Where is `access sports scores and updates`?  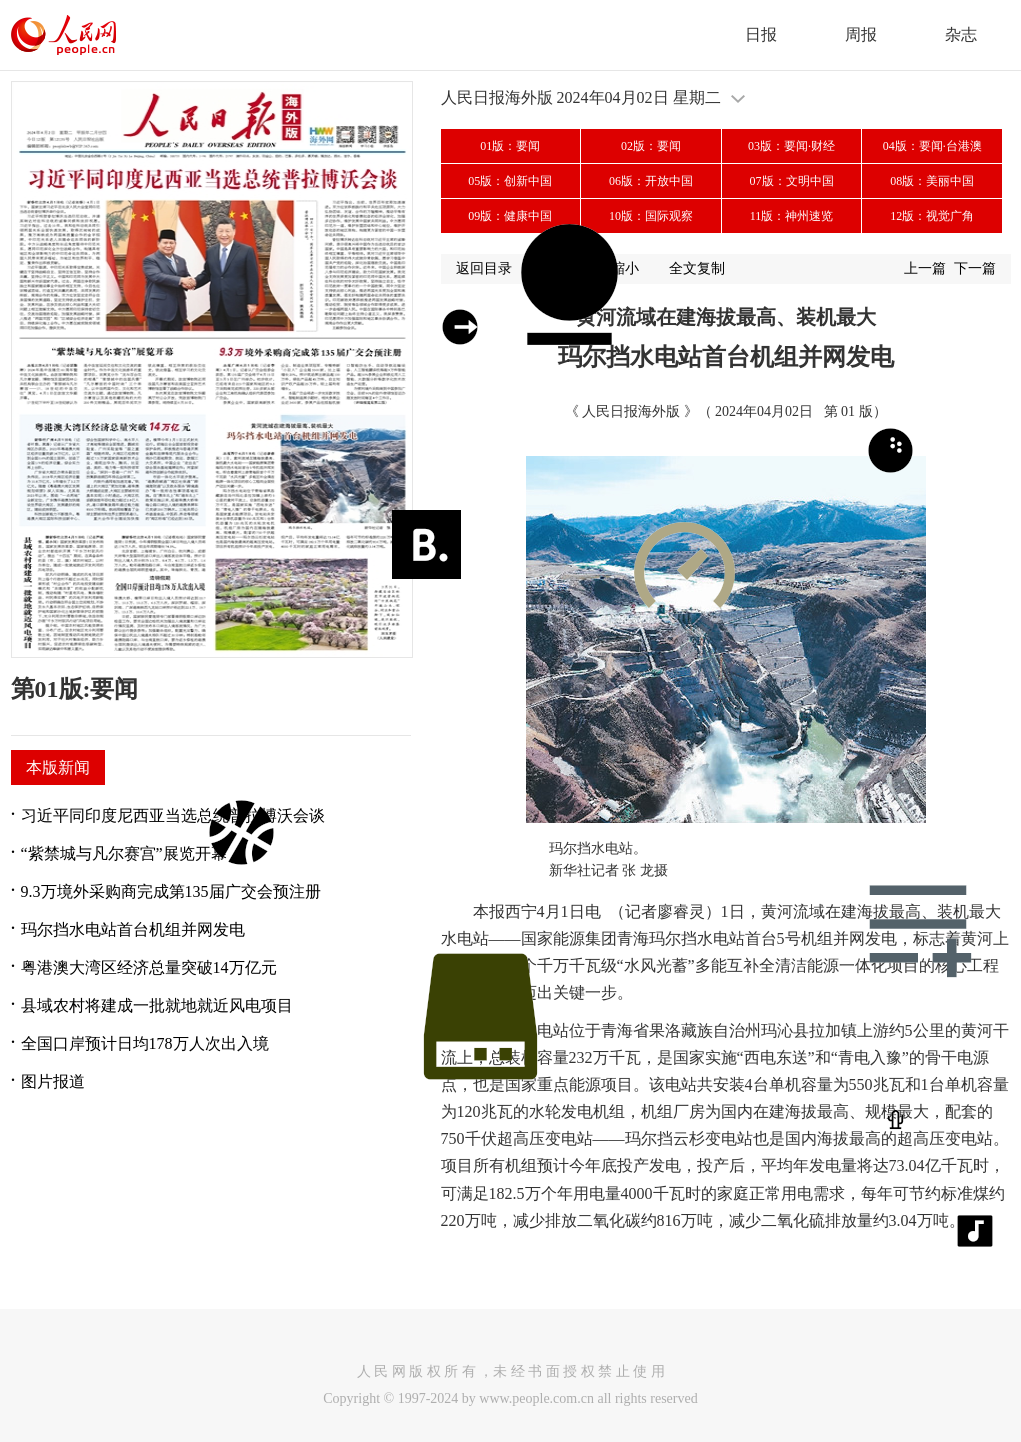
access sports scores and updates is located at coordinates (241, 832).